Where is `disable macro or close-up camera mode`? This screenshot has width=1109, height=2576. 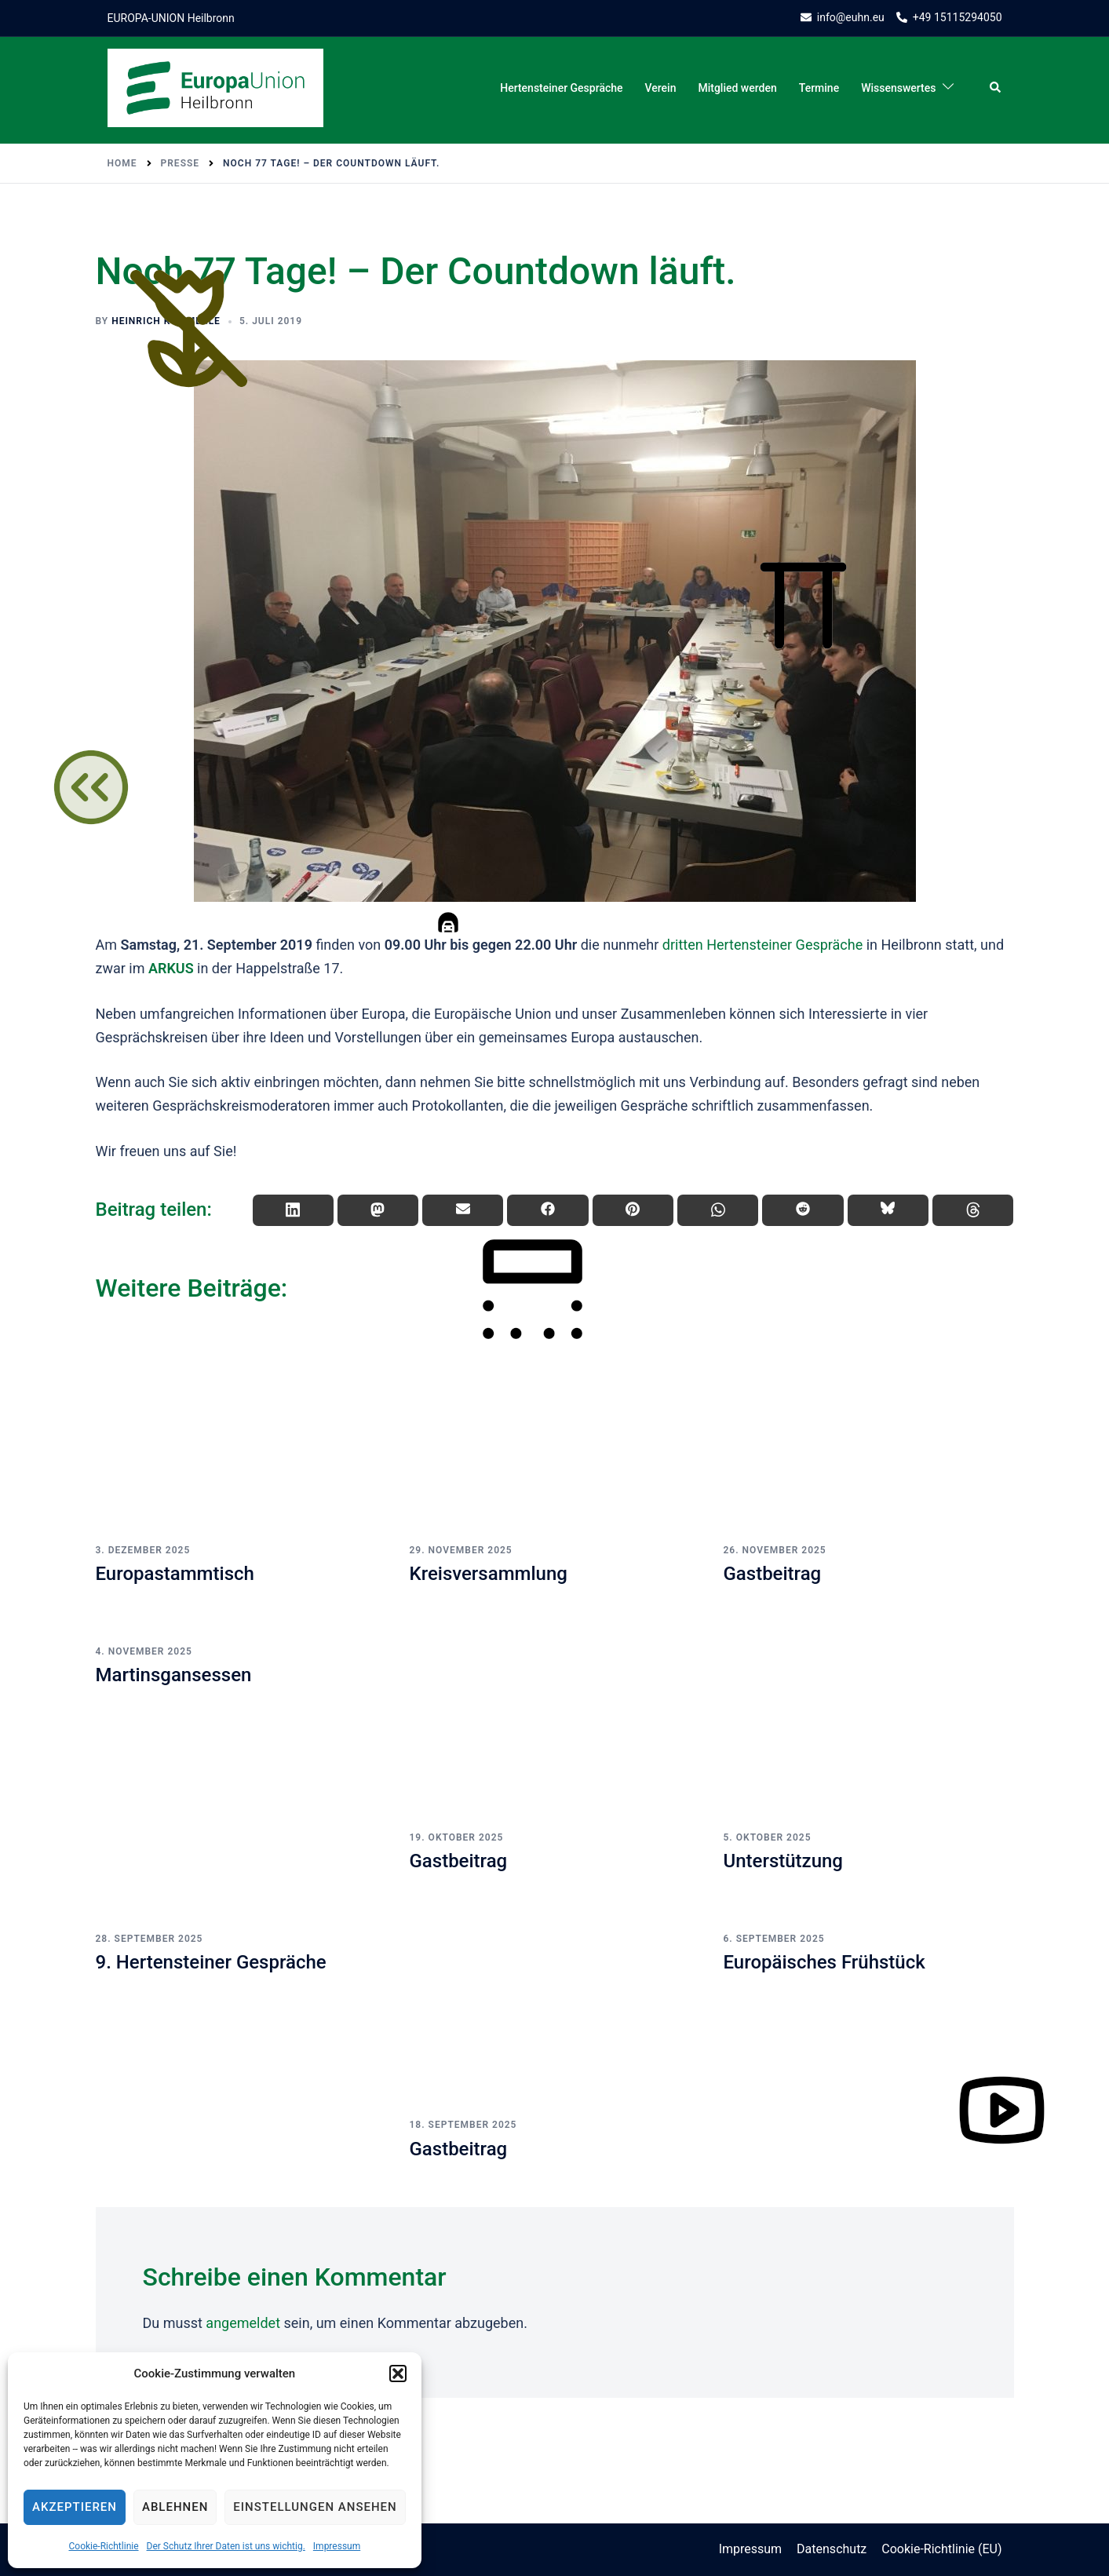
disable macro or close-up camera mode is located at coordinates (188, 328).